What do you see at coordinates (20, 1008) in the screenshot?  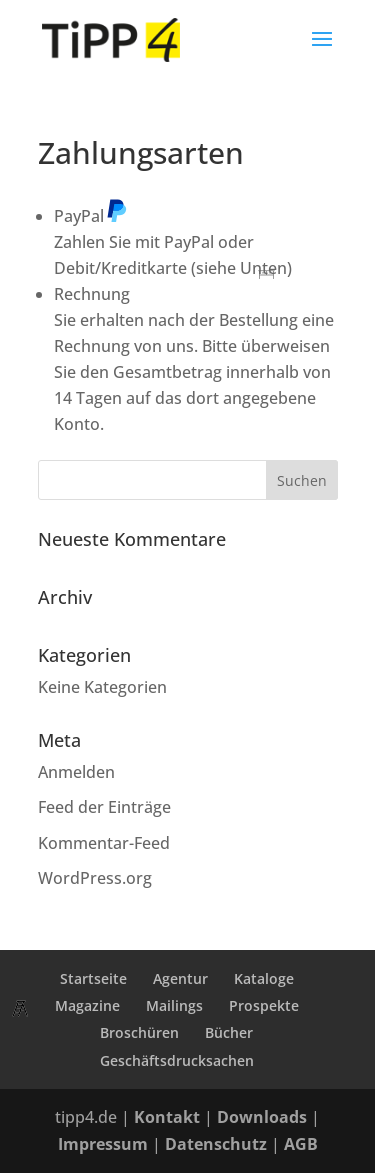 I see `access tools or equipment section` at bounding box center [20, 1008].